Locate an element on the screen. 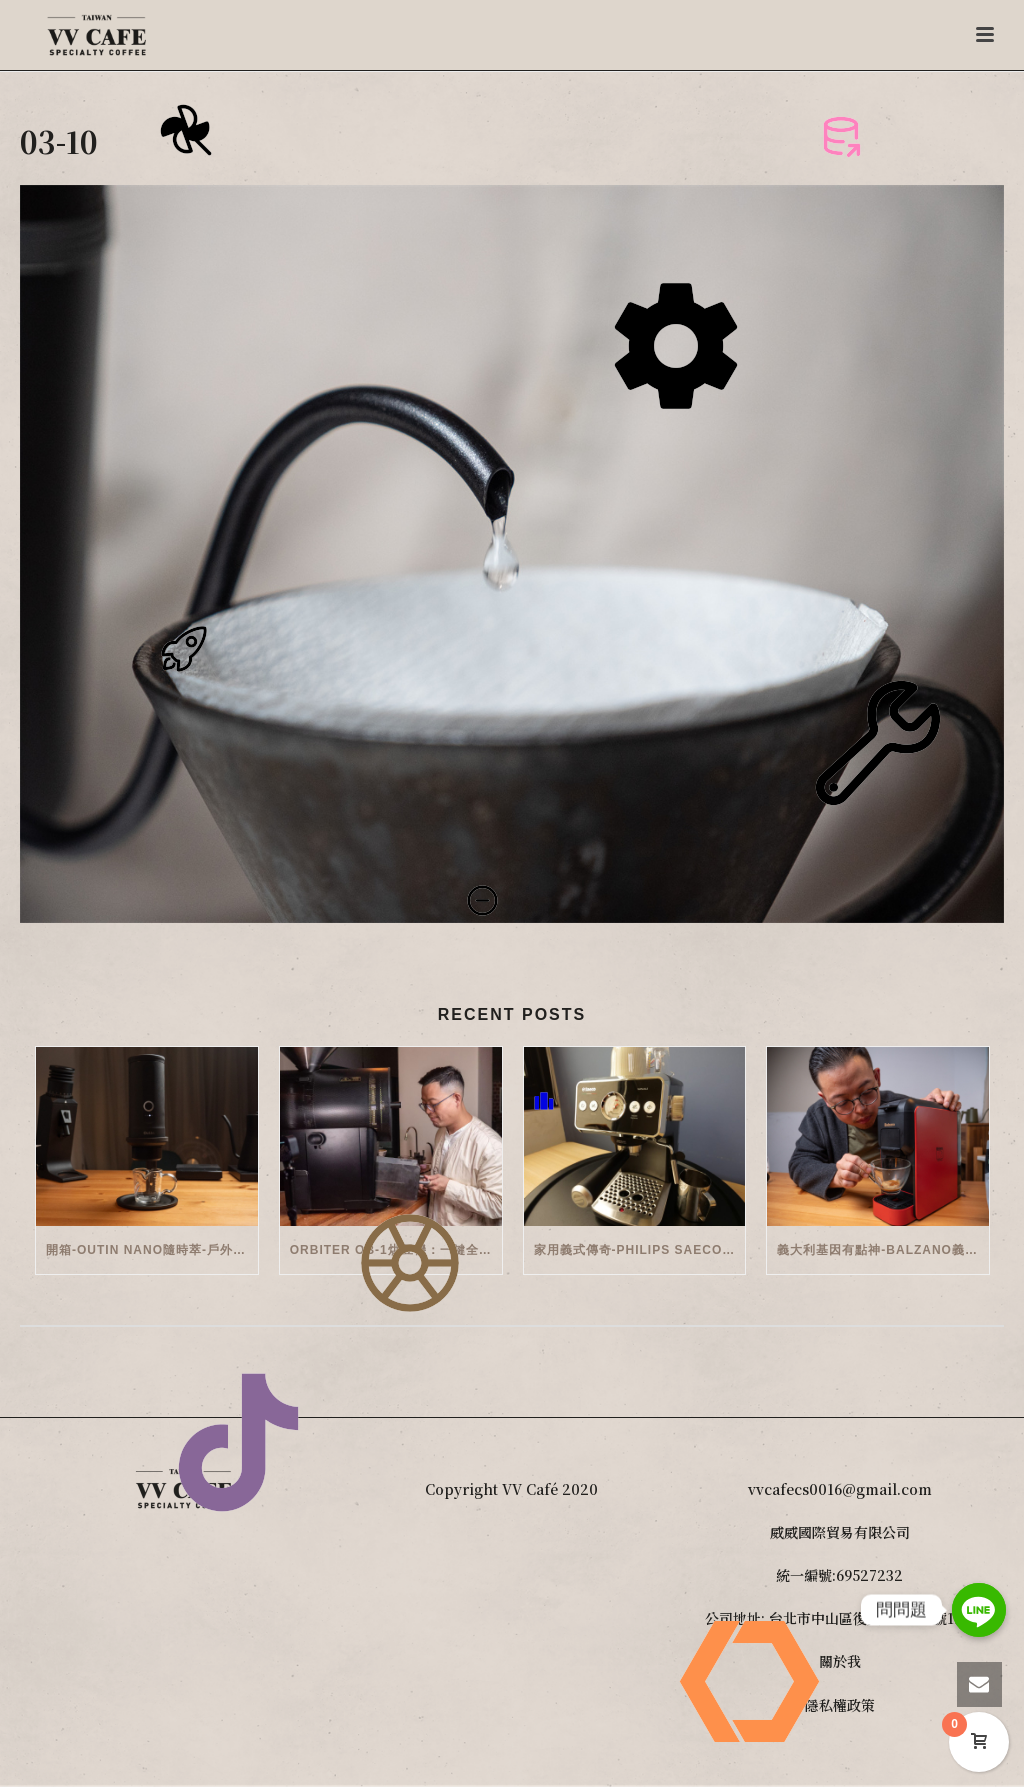 This screenshot has height=1787, width=1024. open settings menu is located at coordinates (676, 346).